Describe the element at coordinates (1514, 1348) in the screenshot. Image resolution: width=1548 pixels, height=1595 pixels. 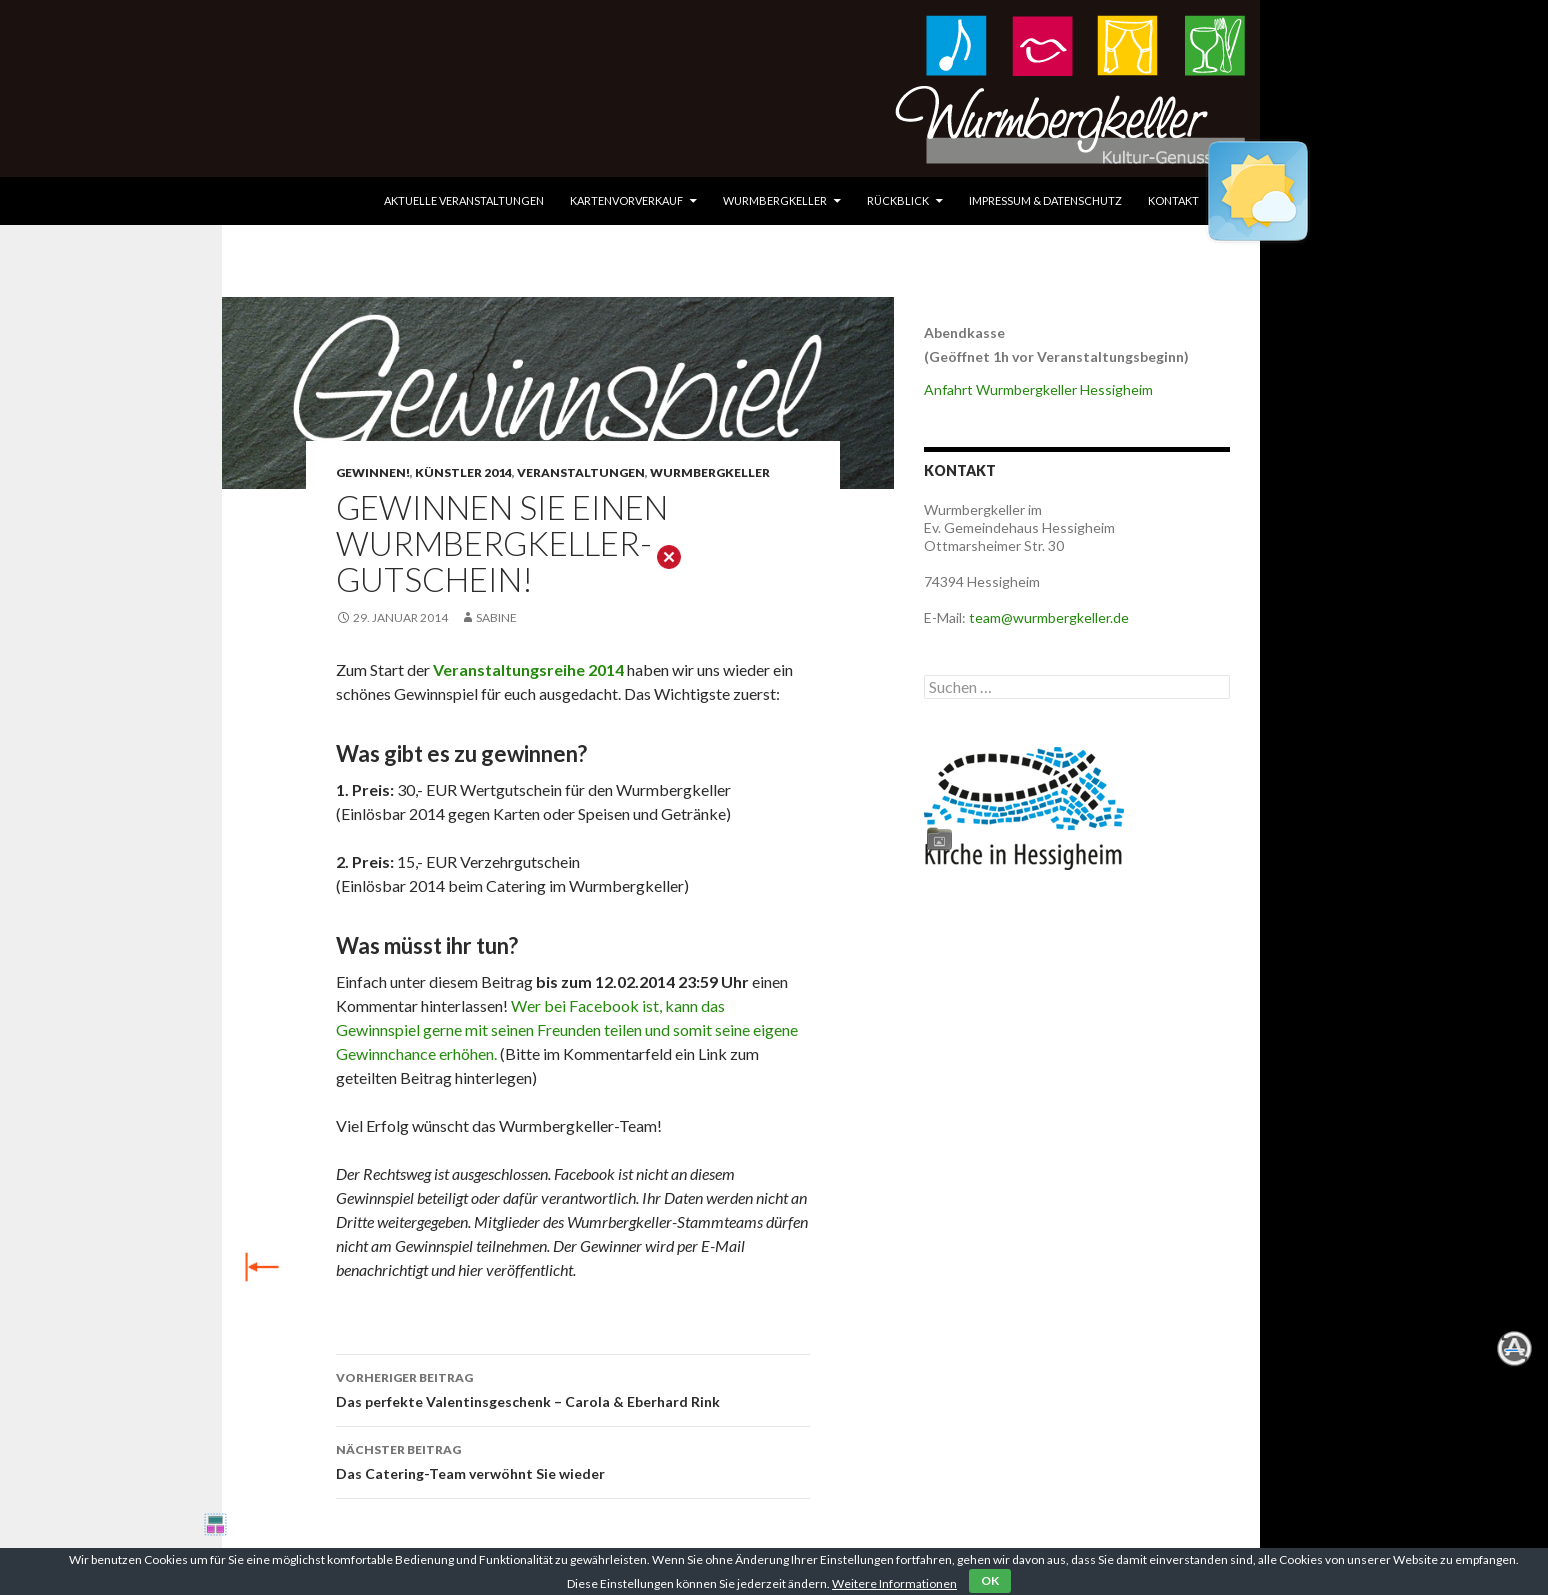
I see `open the software updater application` at that location.